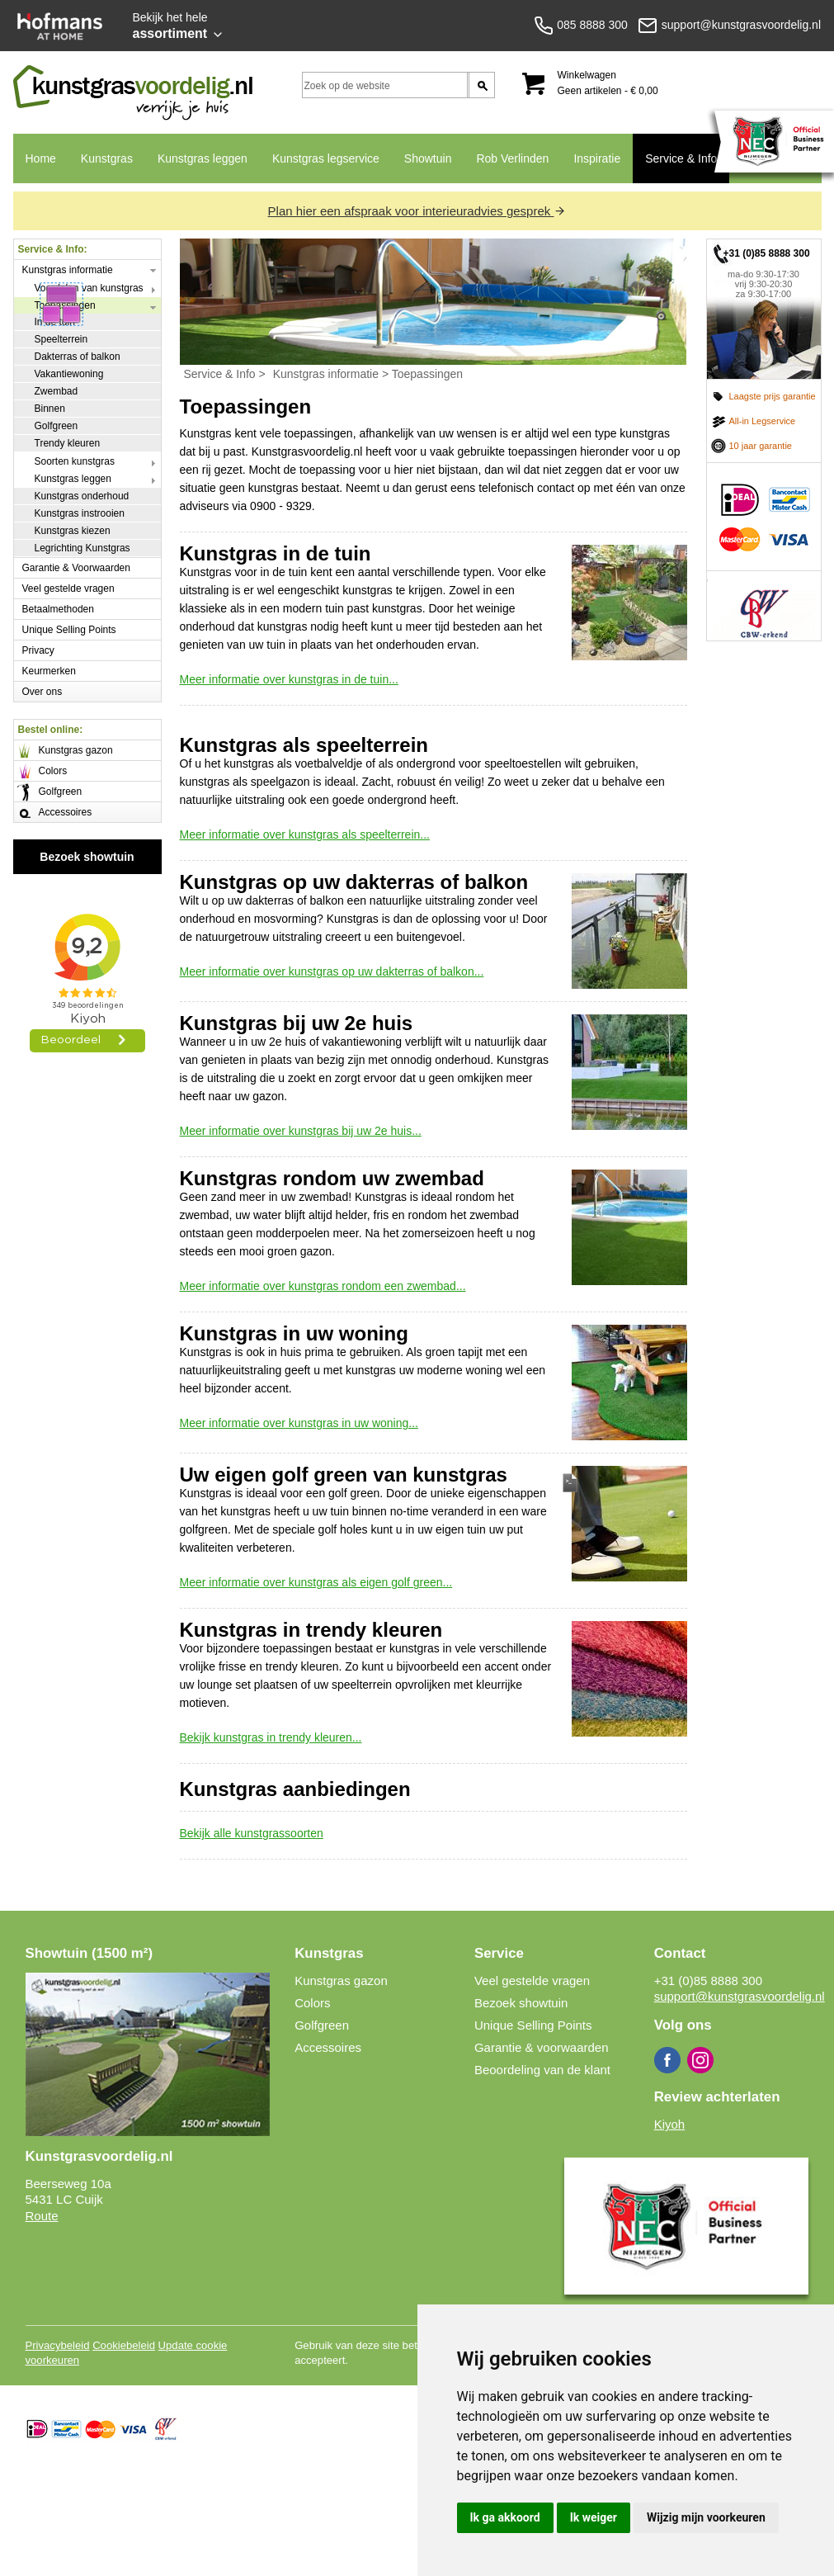  Describe the element at coordinates (570, 1483) in the screenshot. I see `a shell script or command line executable file` at that location.